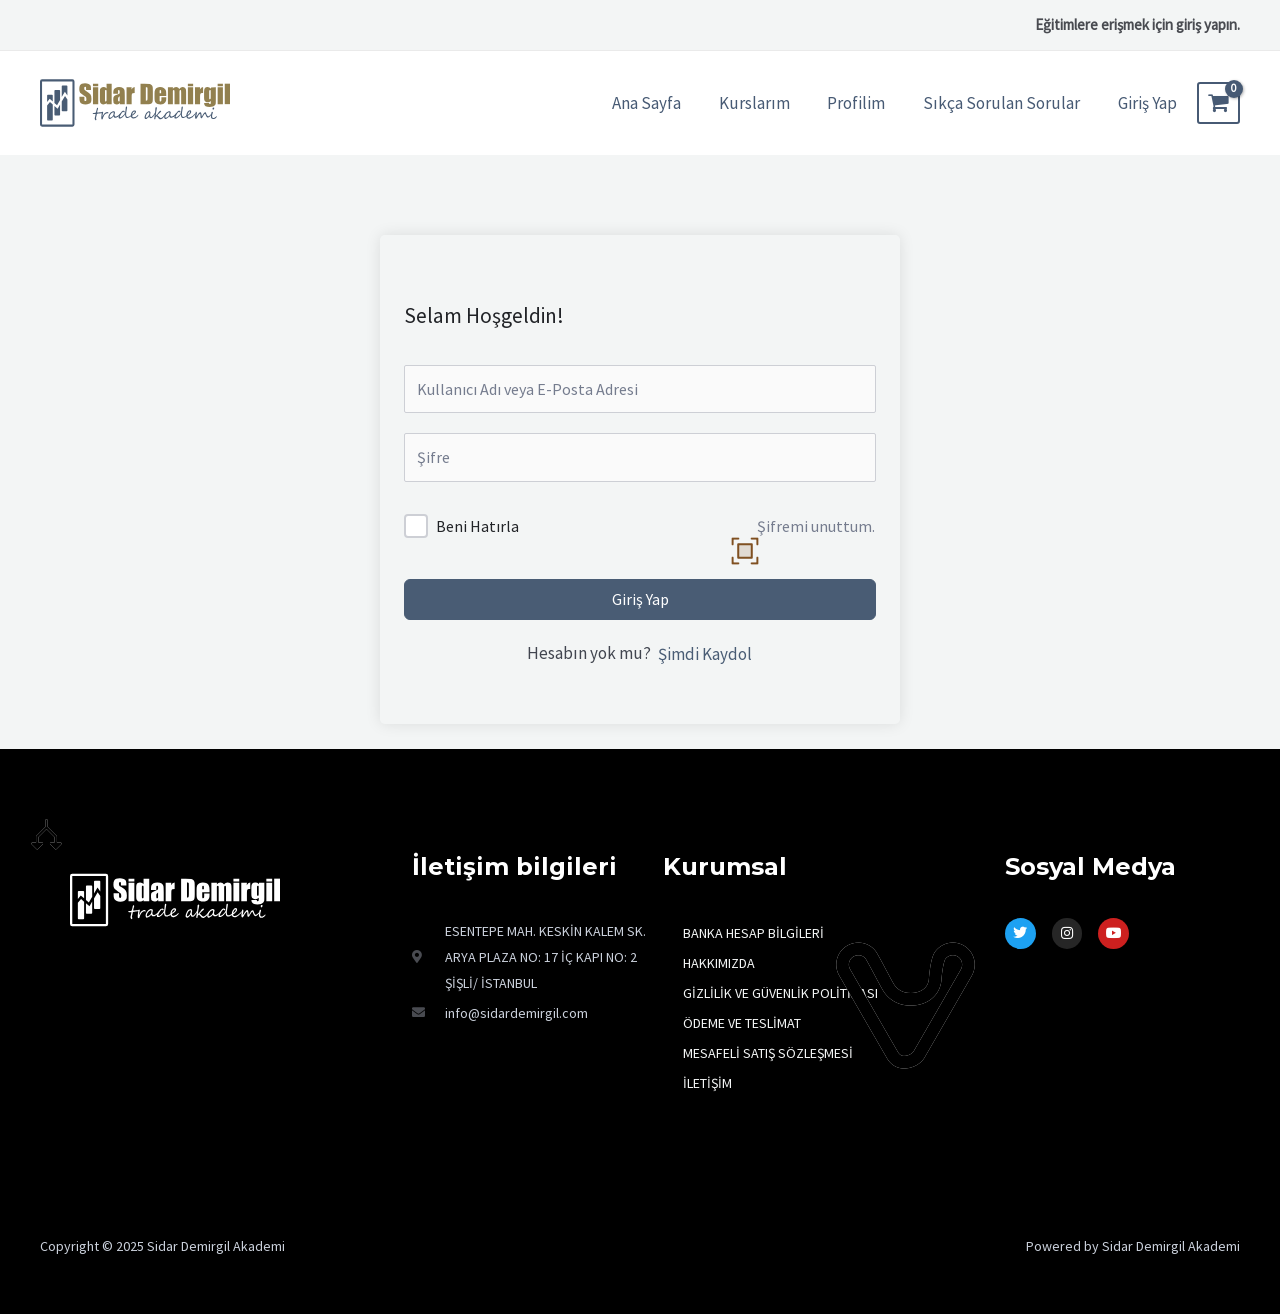 The width and height of the screenshot is (1280, 1314). I want to click on scan a document or QR code, so click(745, 551).